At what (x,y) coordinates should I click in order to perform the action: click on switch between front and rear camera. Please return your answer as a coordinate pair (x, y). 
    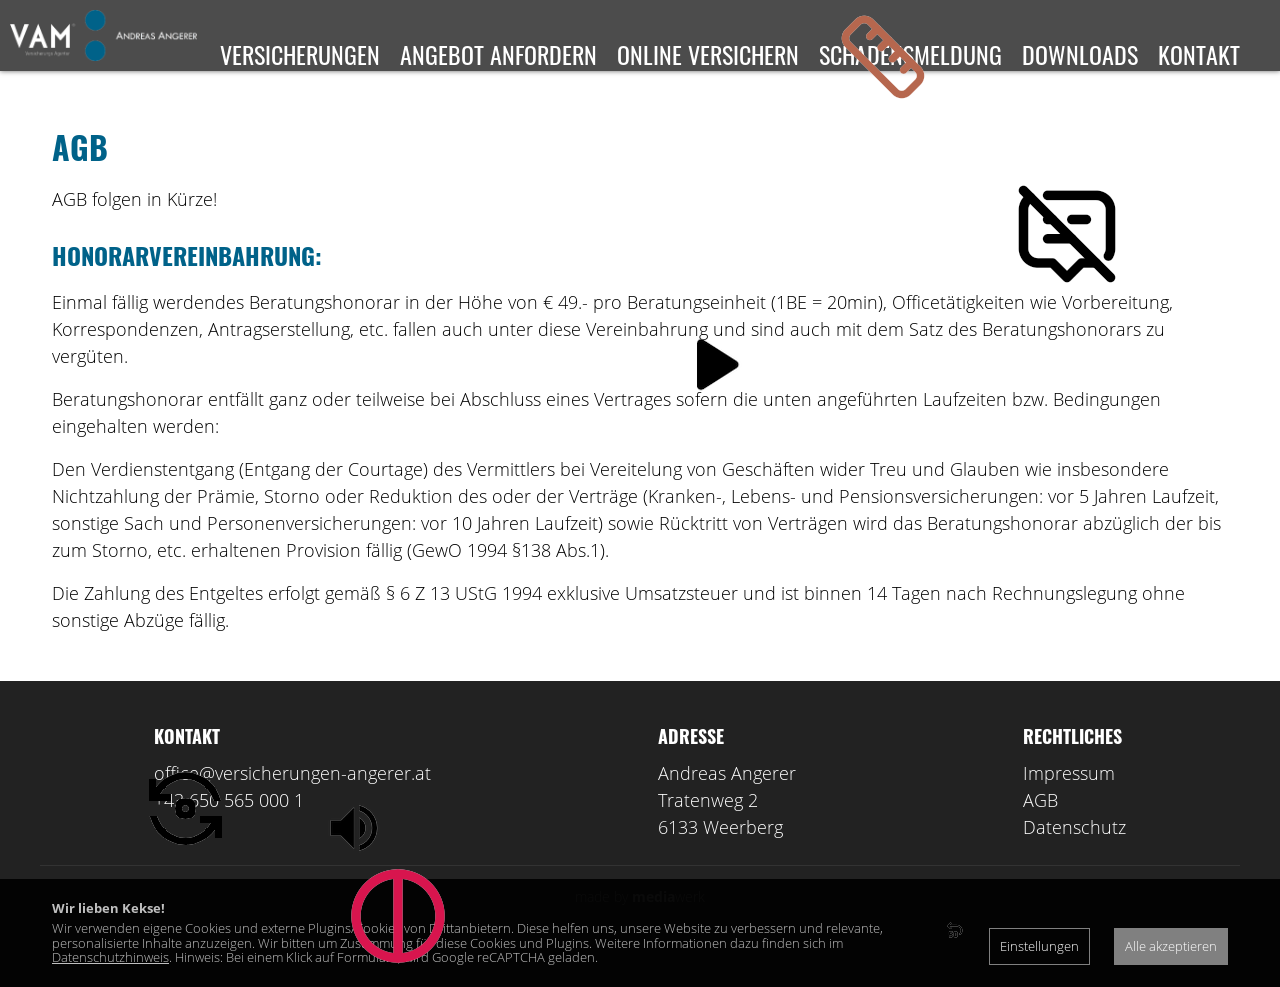
    Looking at the image, I should click on (185, 808).